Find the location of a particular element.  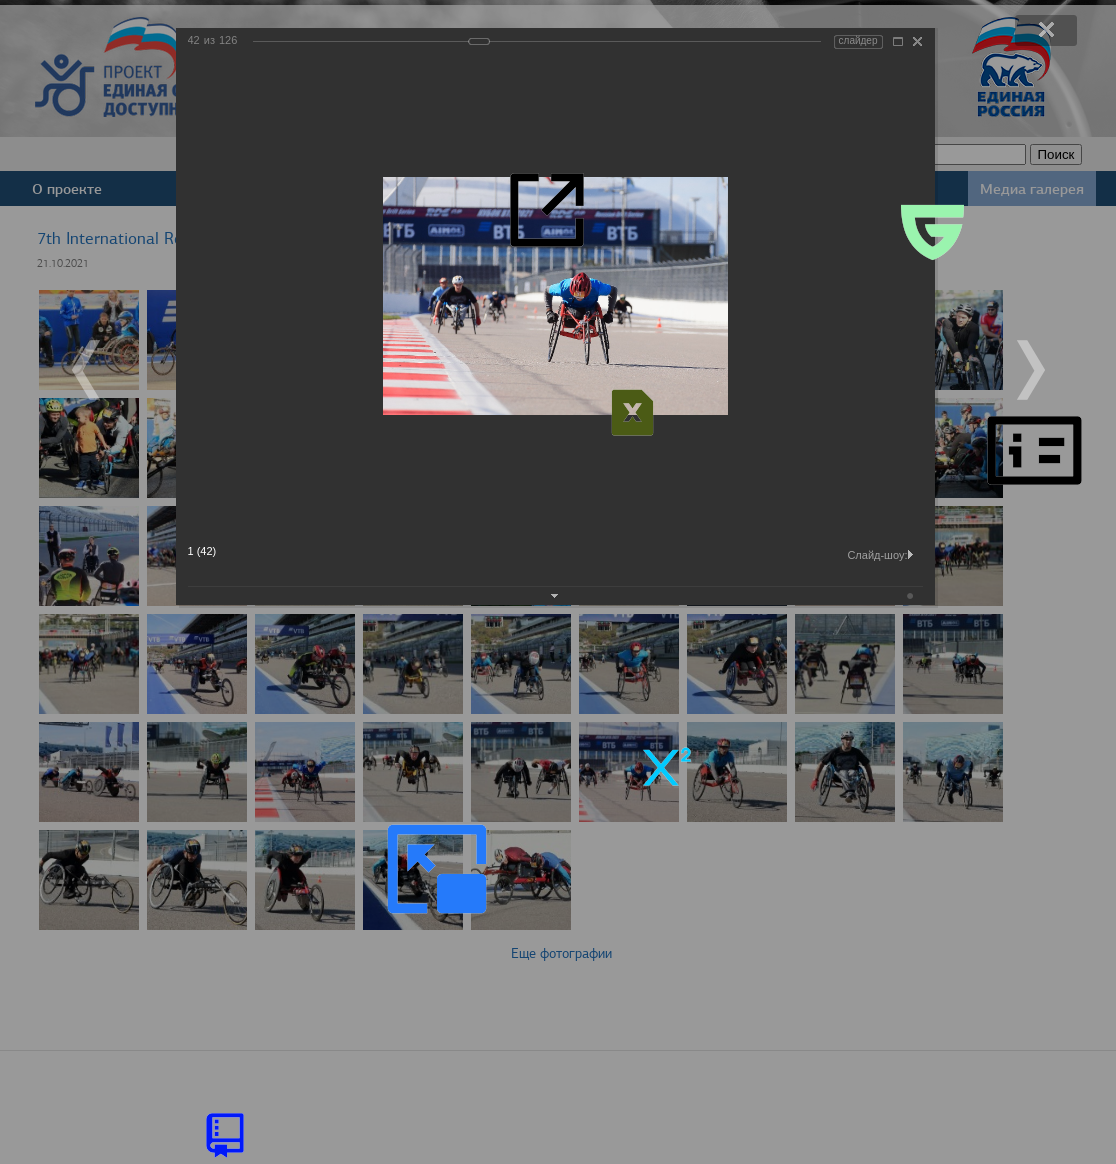

view contact or business card details is located at coordinates (1034, 450).